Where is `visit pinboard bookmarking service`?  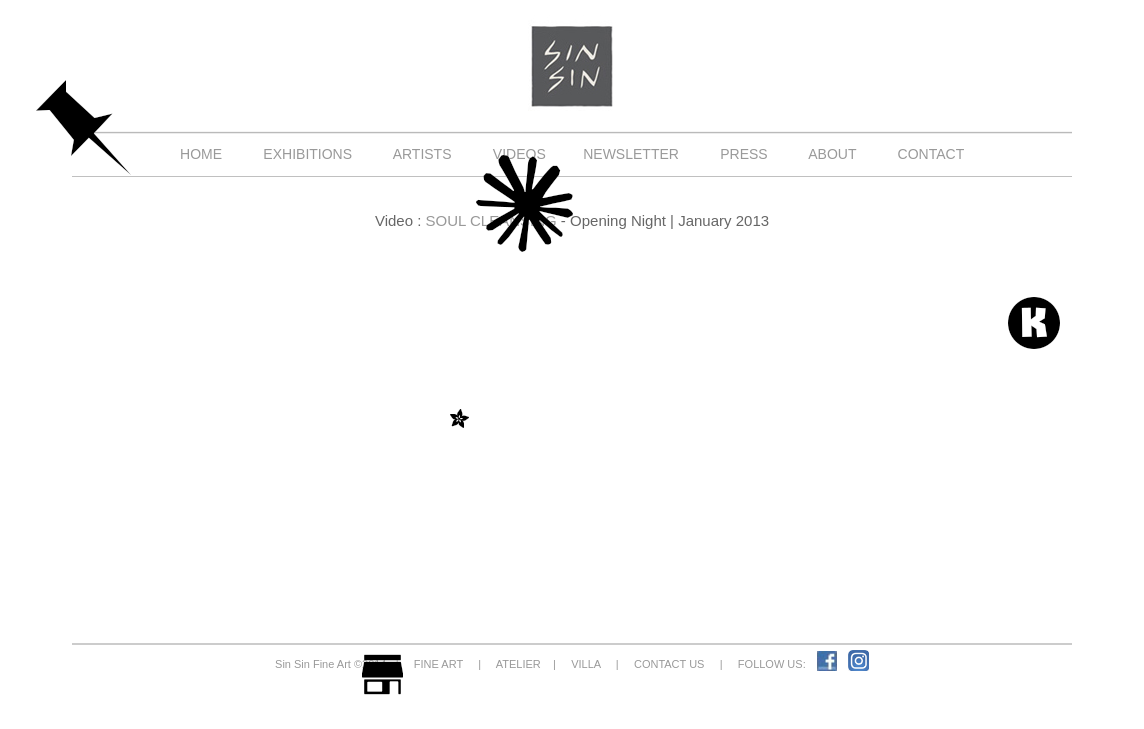
visit pinboard bookmarking service is located at coordinates (83, 127).